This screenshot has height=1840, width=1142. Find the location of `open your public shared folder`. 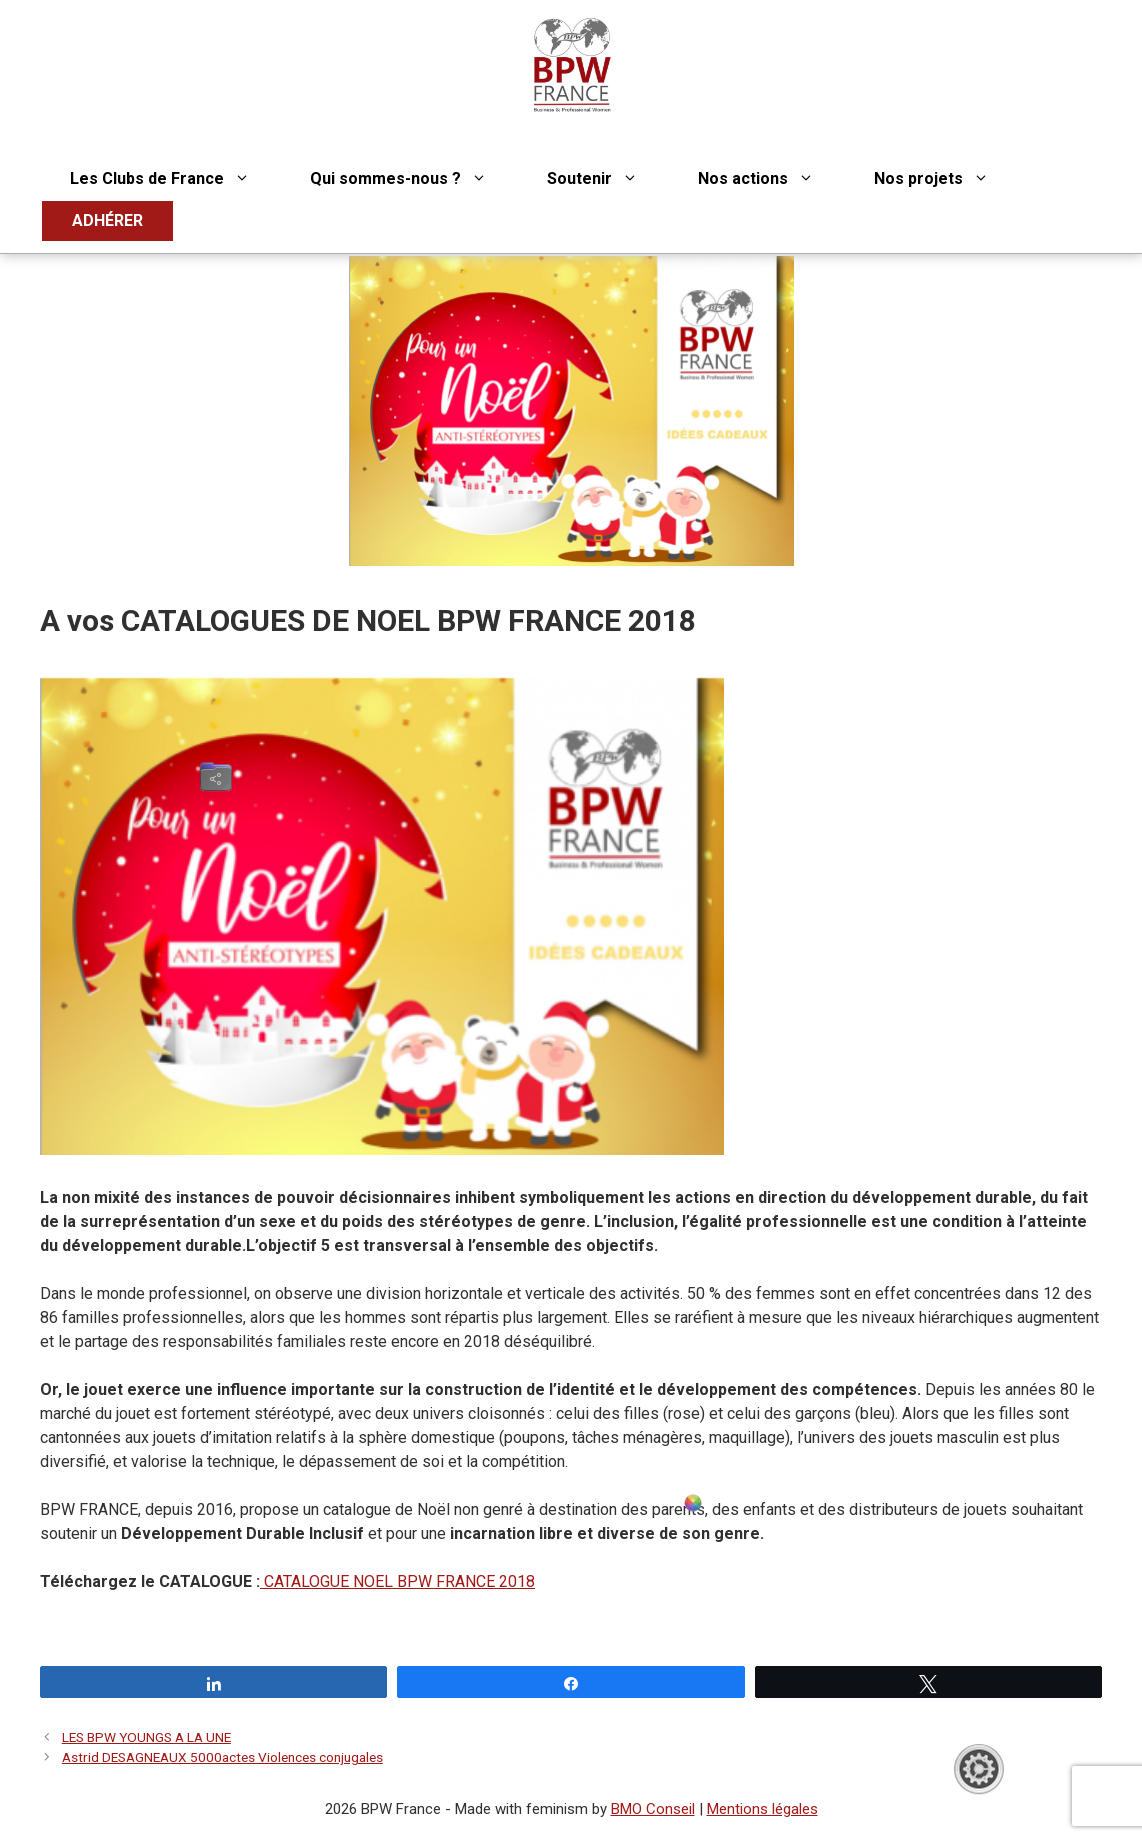

open your public shared folder is located at coordinates (216, 776).